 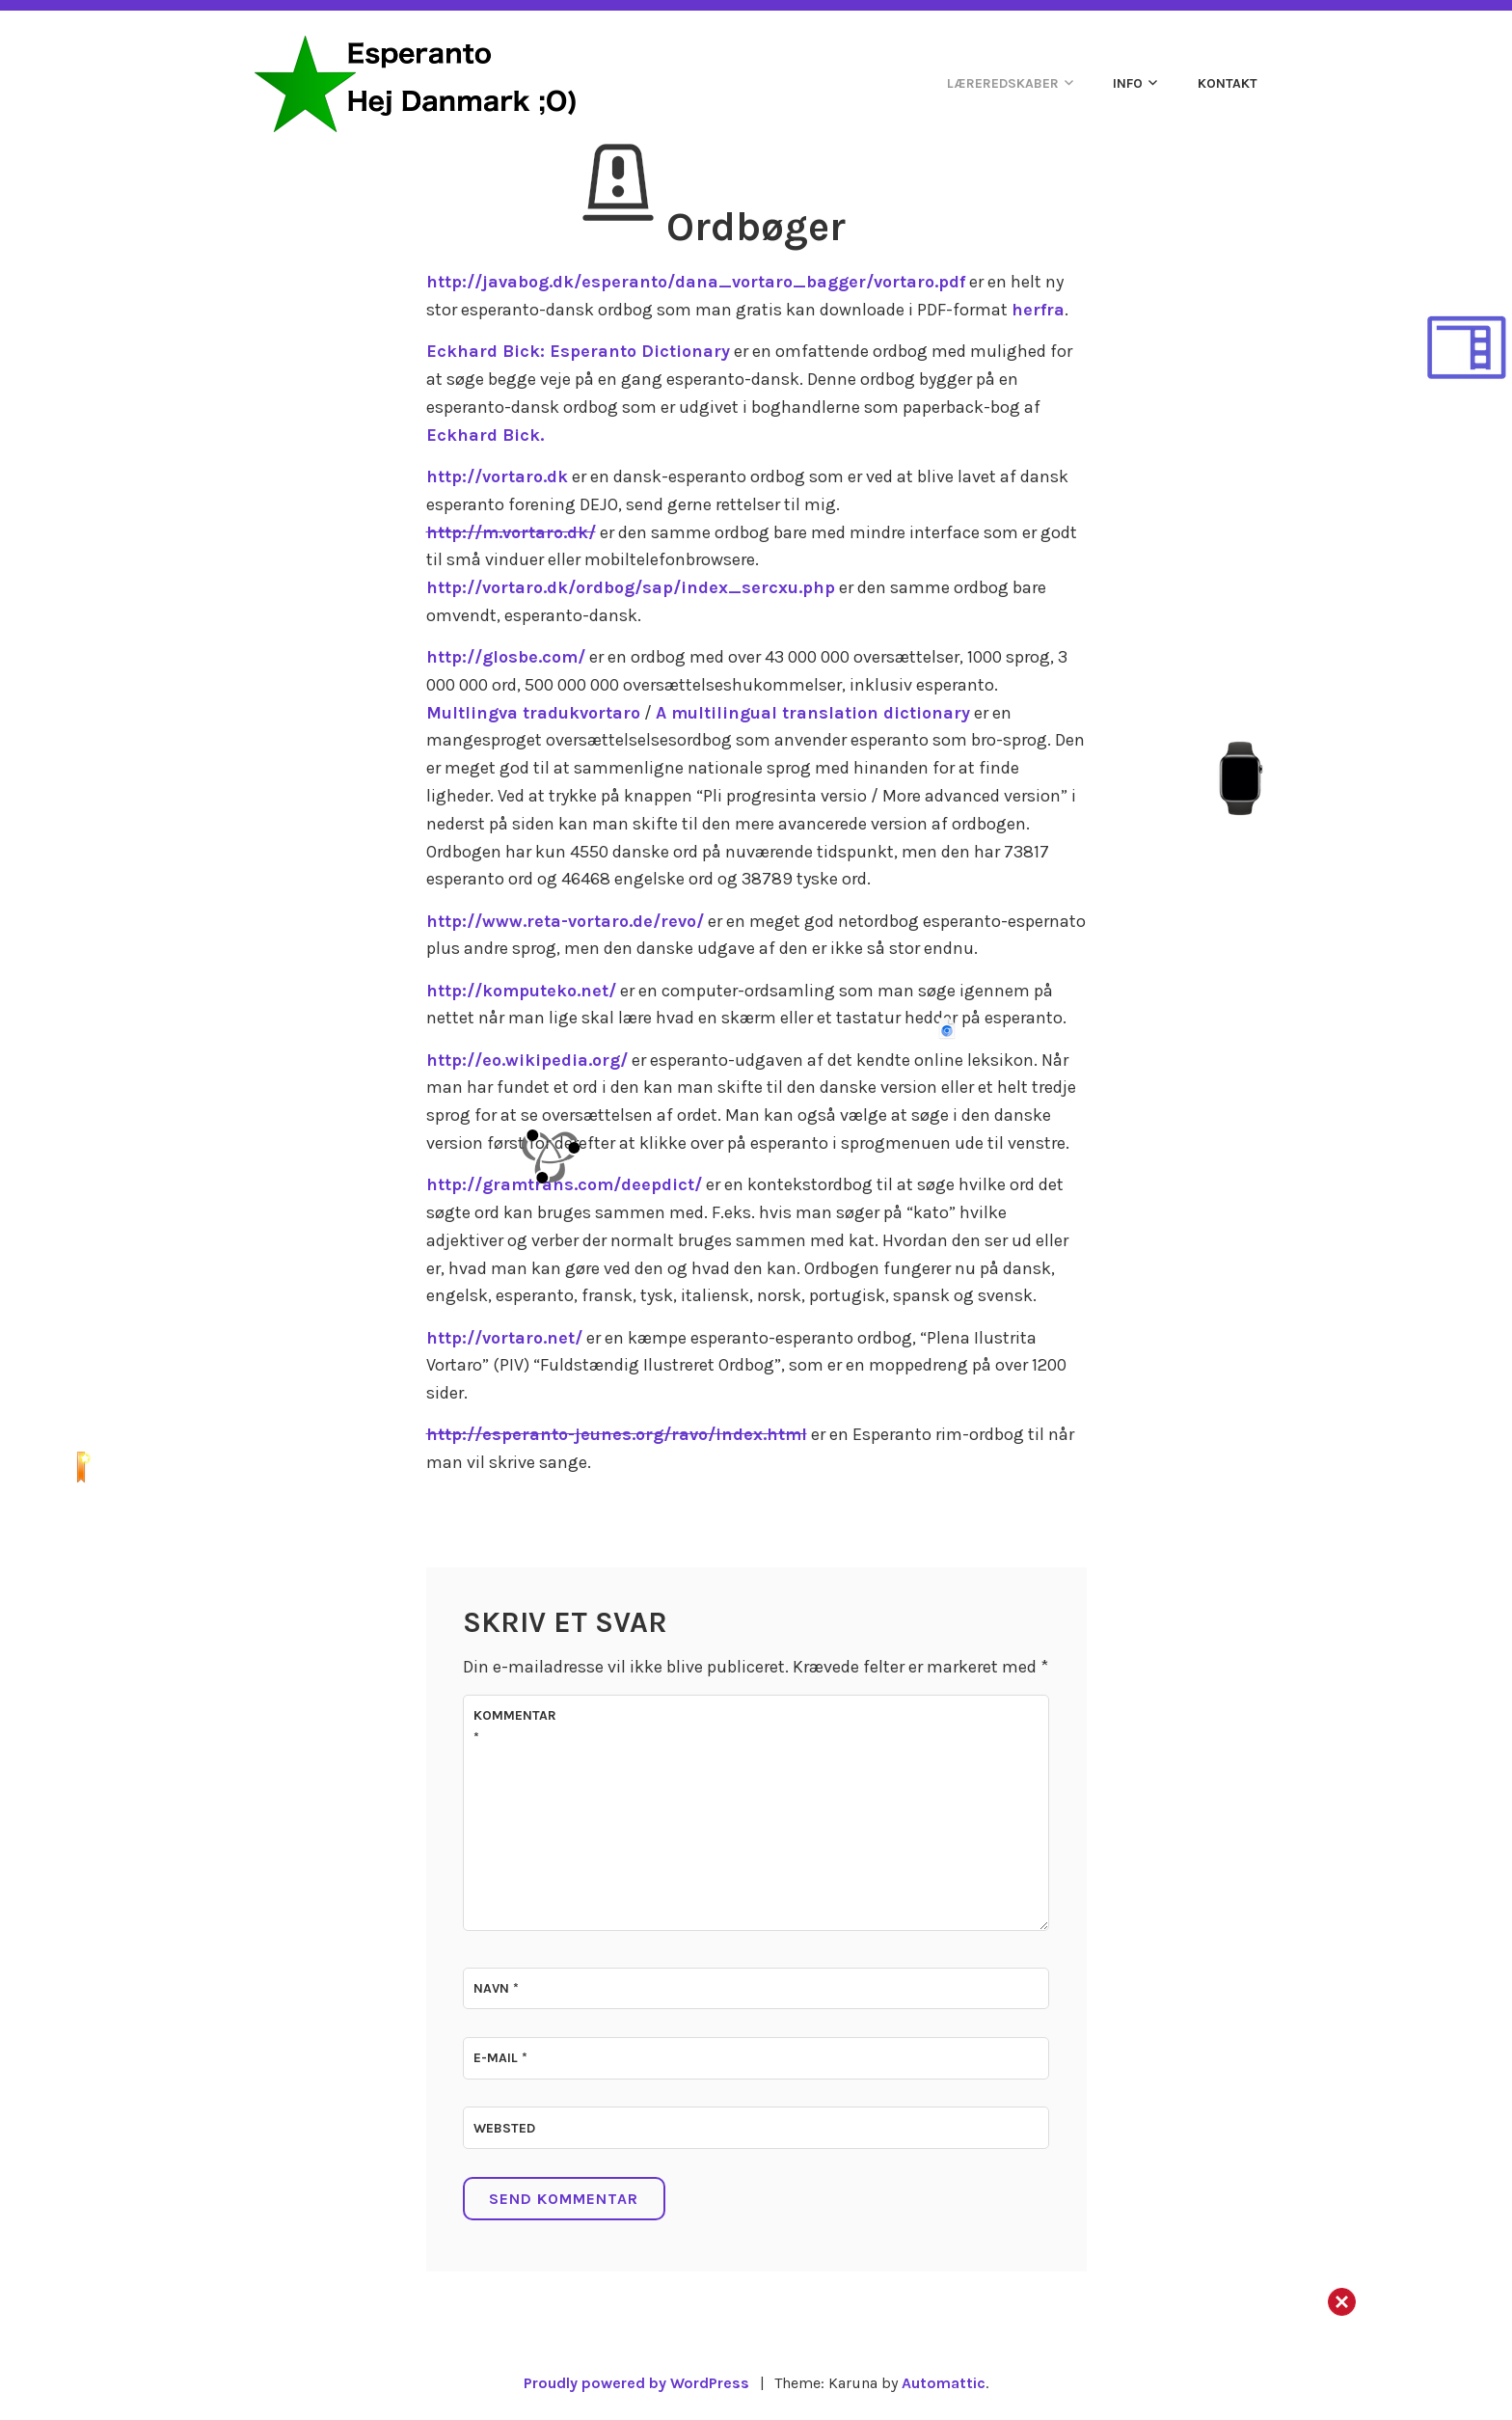 What do you see at coordinates (82, 1468) in the screenshot?
I see `add a new bookmark` at bounding box center [82, 1468].